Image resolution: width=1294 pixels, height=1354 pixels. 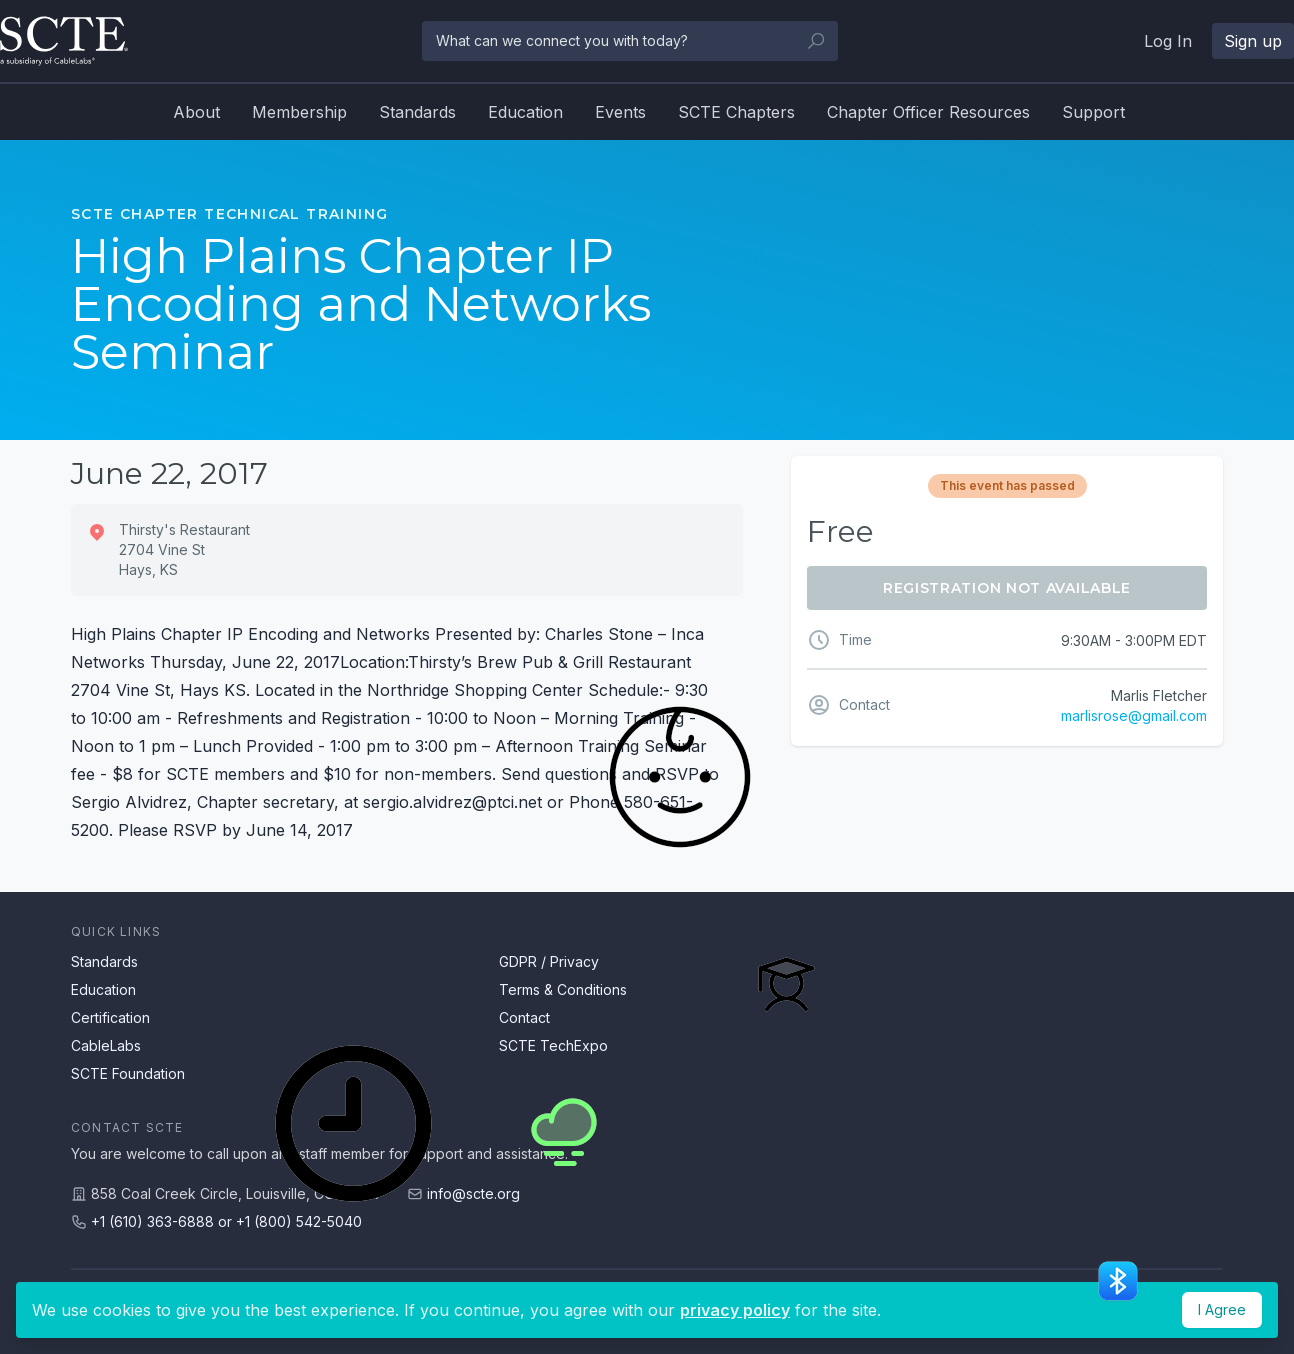 What do you see at coordinates (353, 1123) in the screenshot?
I see `view current time` at bounding box center [353, 1123].